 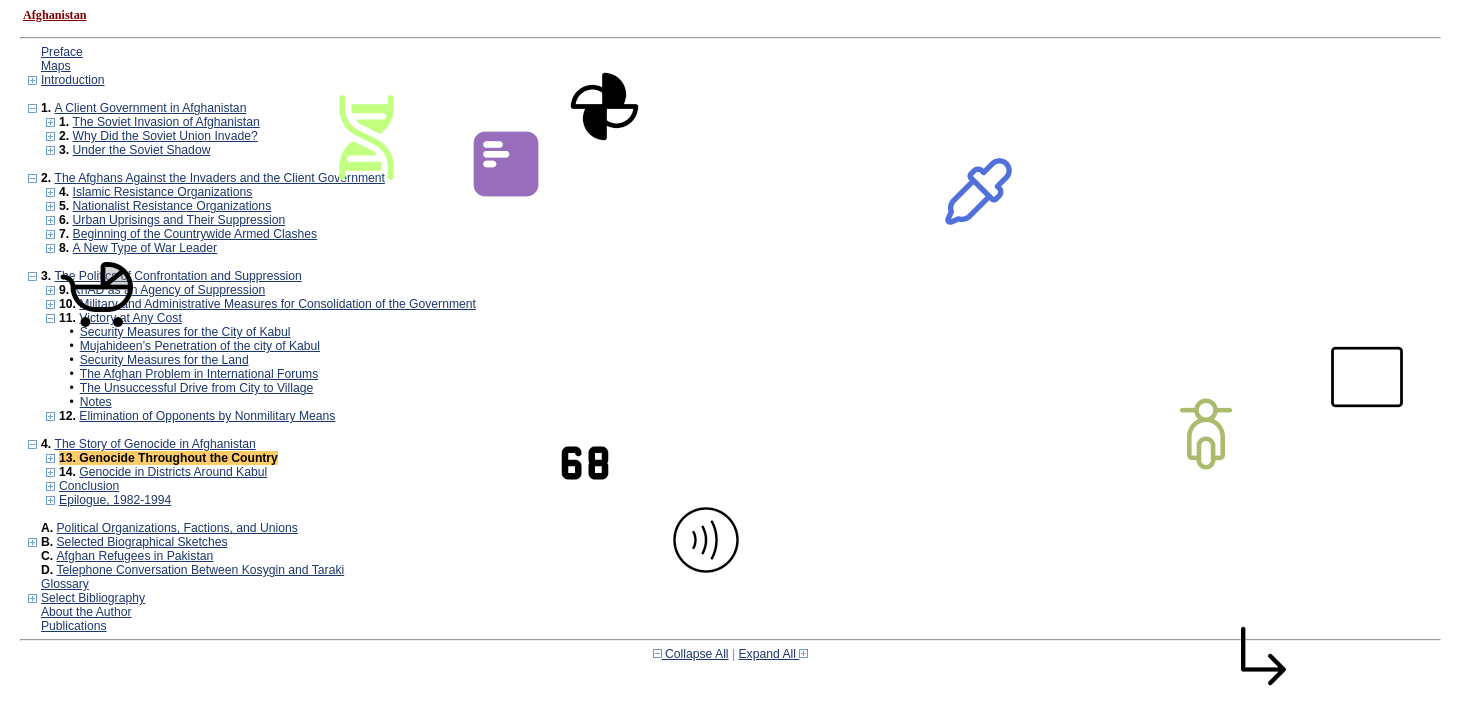 I want to click on pick a color from the screen, so click(x=978, y=191).